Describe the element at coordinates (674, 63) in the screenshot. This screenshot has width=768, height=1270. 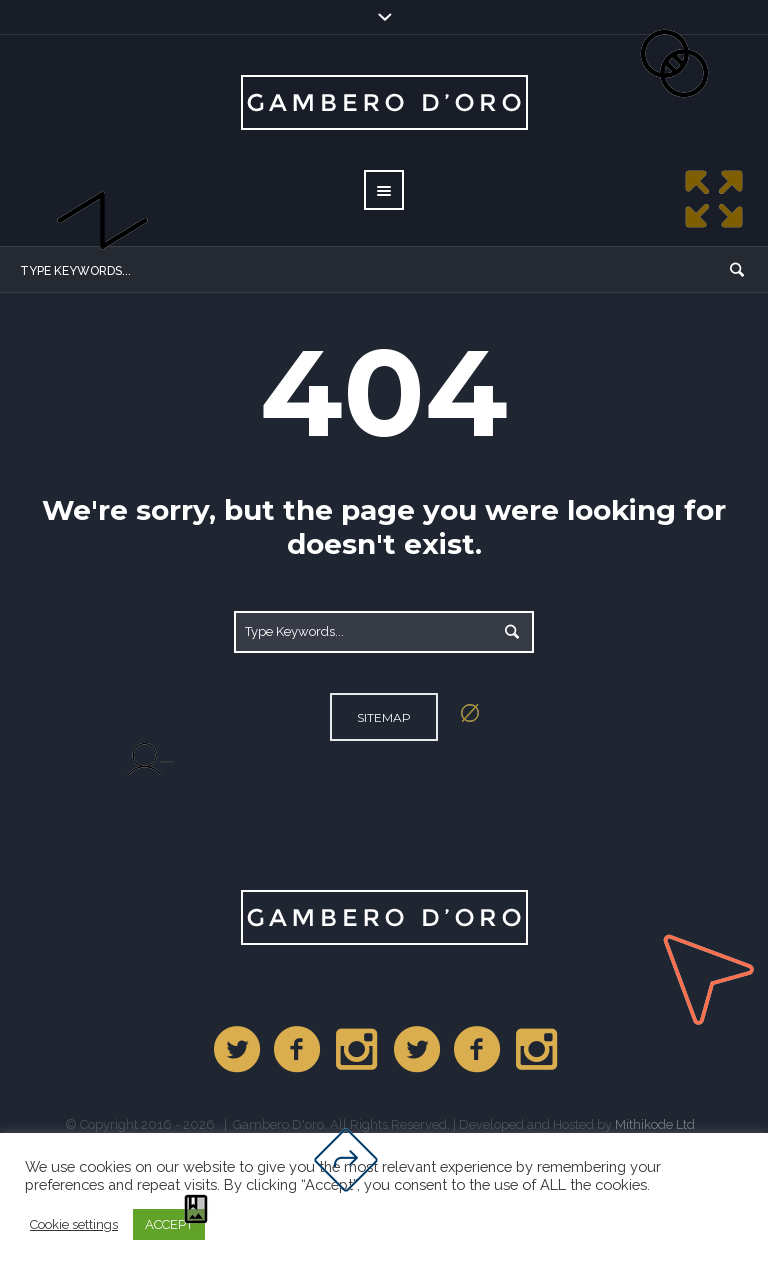
I see `apply intersection operation to selected shapes` at that location.